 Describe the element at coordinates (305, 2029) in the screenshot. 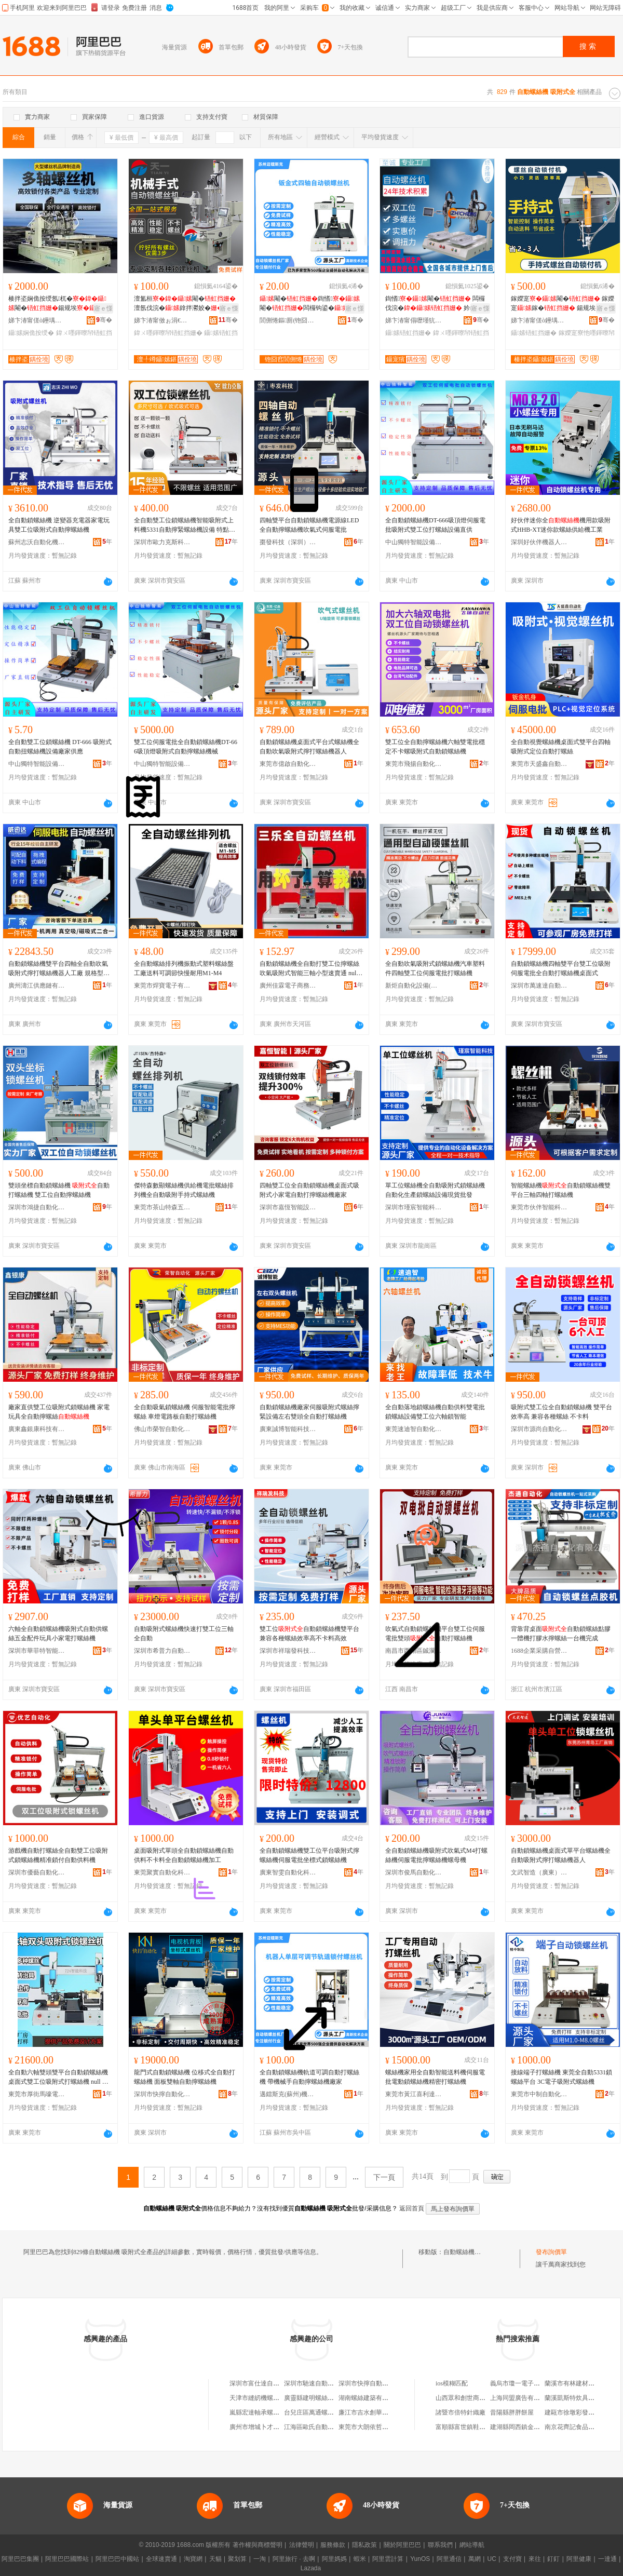

I see `resize window diagonally` at that location.